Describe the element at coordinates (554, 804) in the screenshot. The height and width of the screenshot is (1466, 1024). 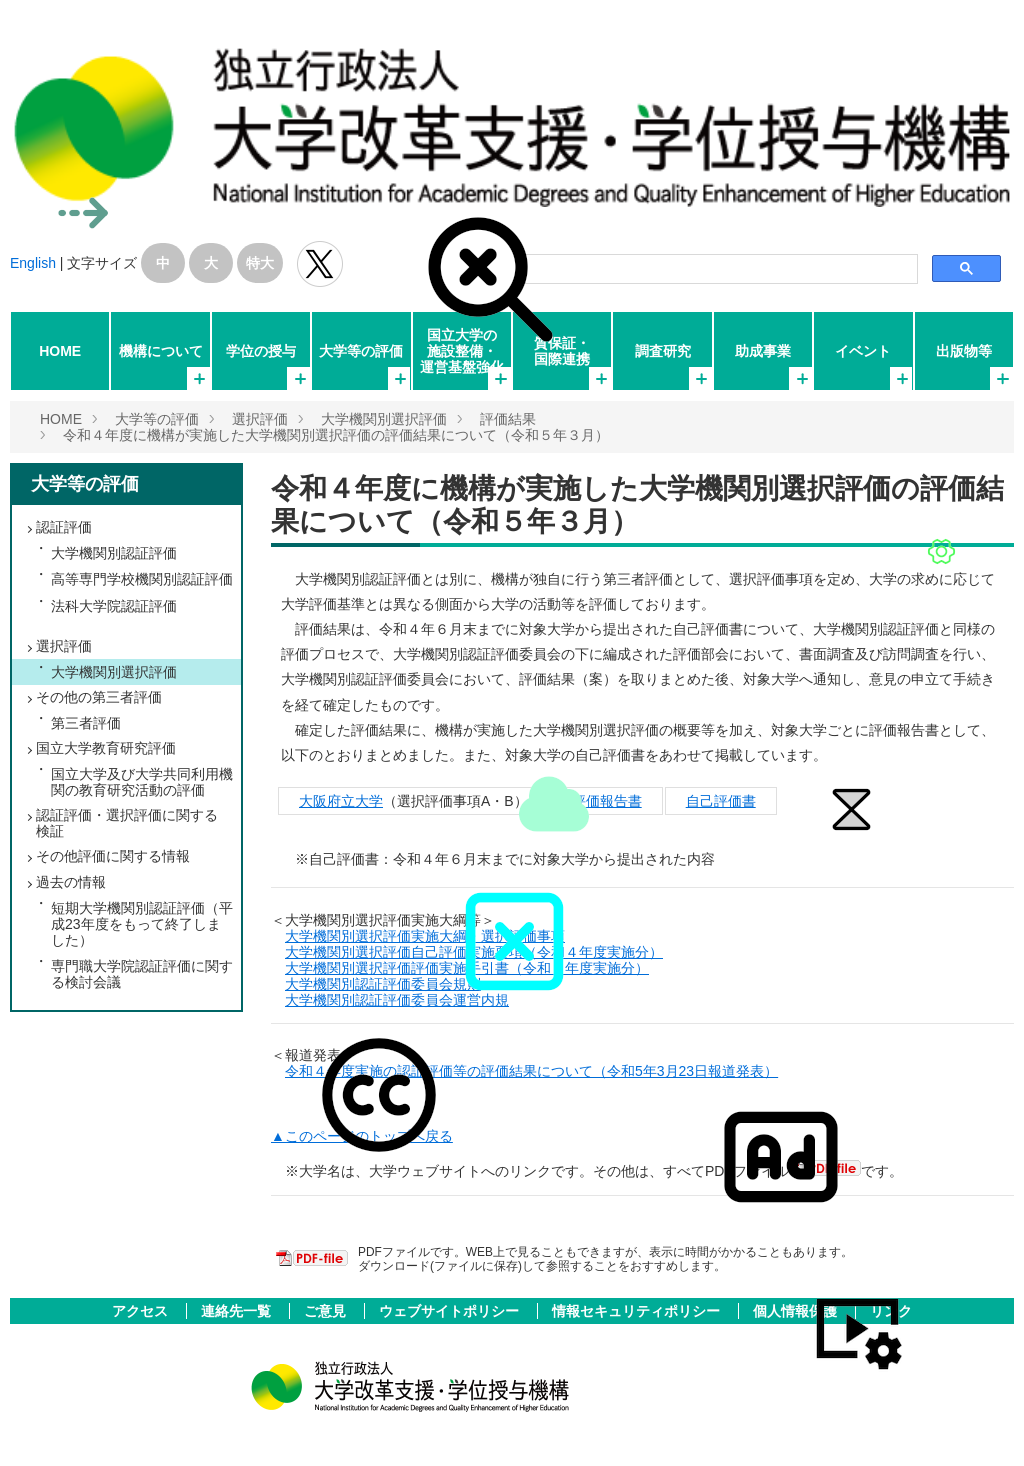
I see `cloud storage or sync status` at that location.